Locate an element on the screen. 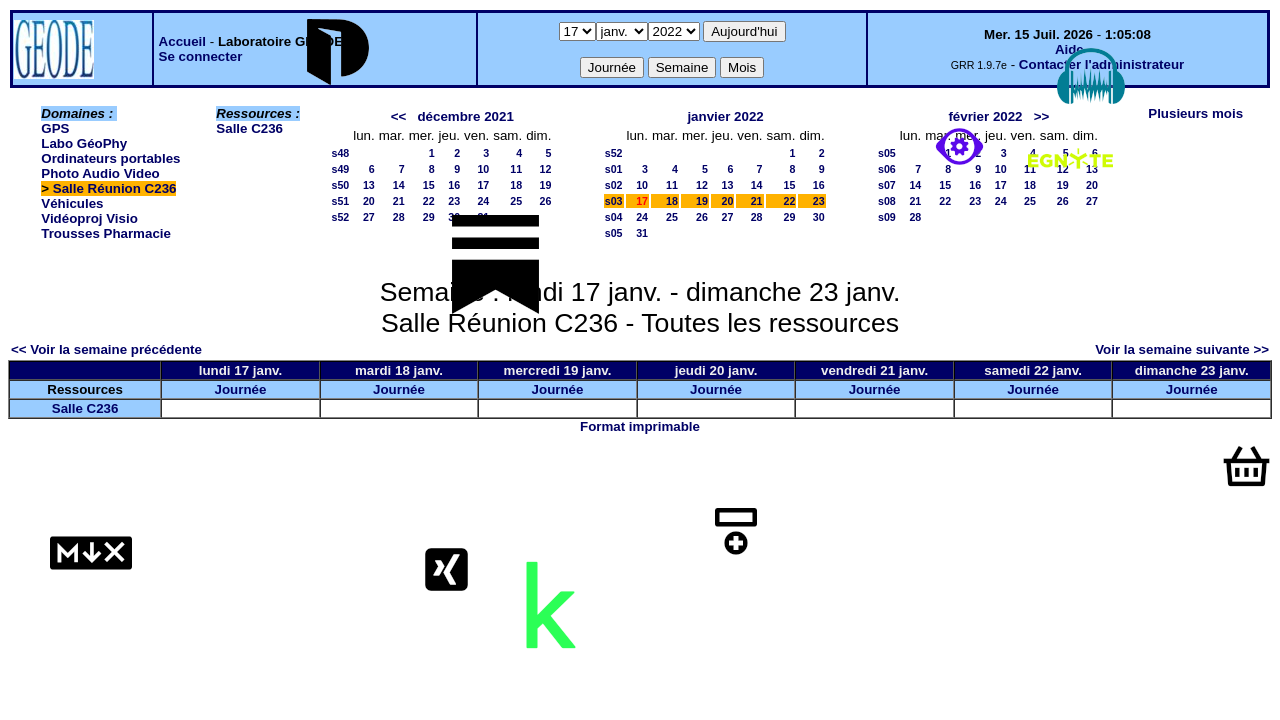 Image resolution: width=1280 pixels, height=720 pixels. open egnyte cloud storage app is located at coordinates (1070, 158).